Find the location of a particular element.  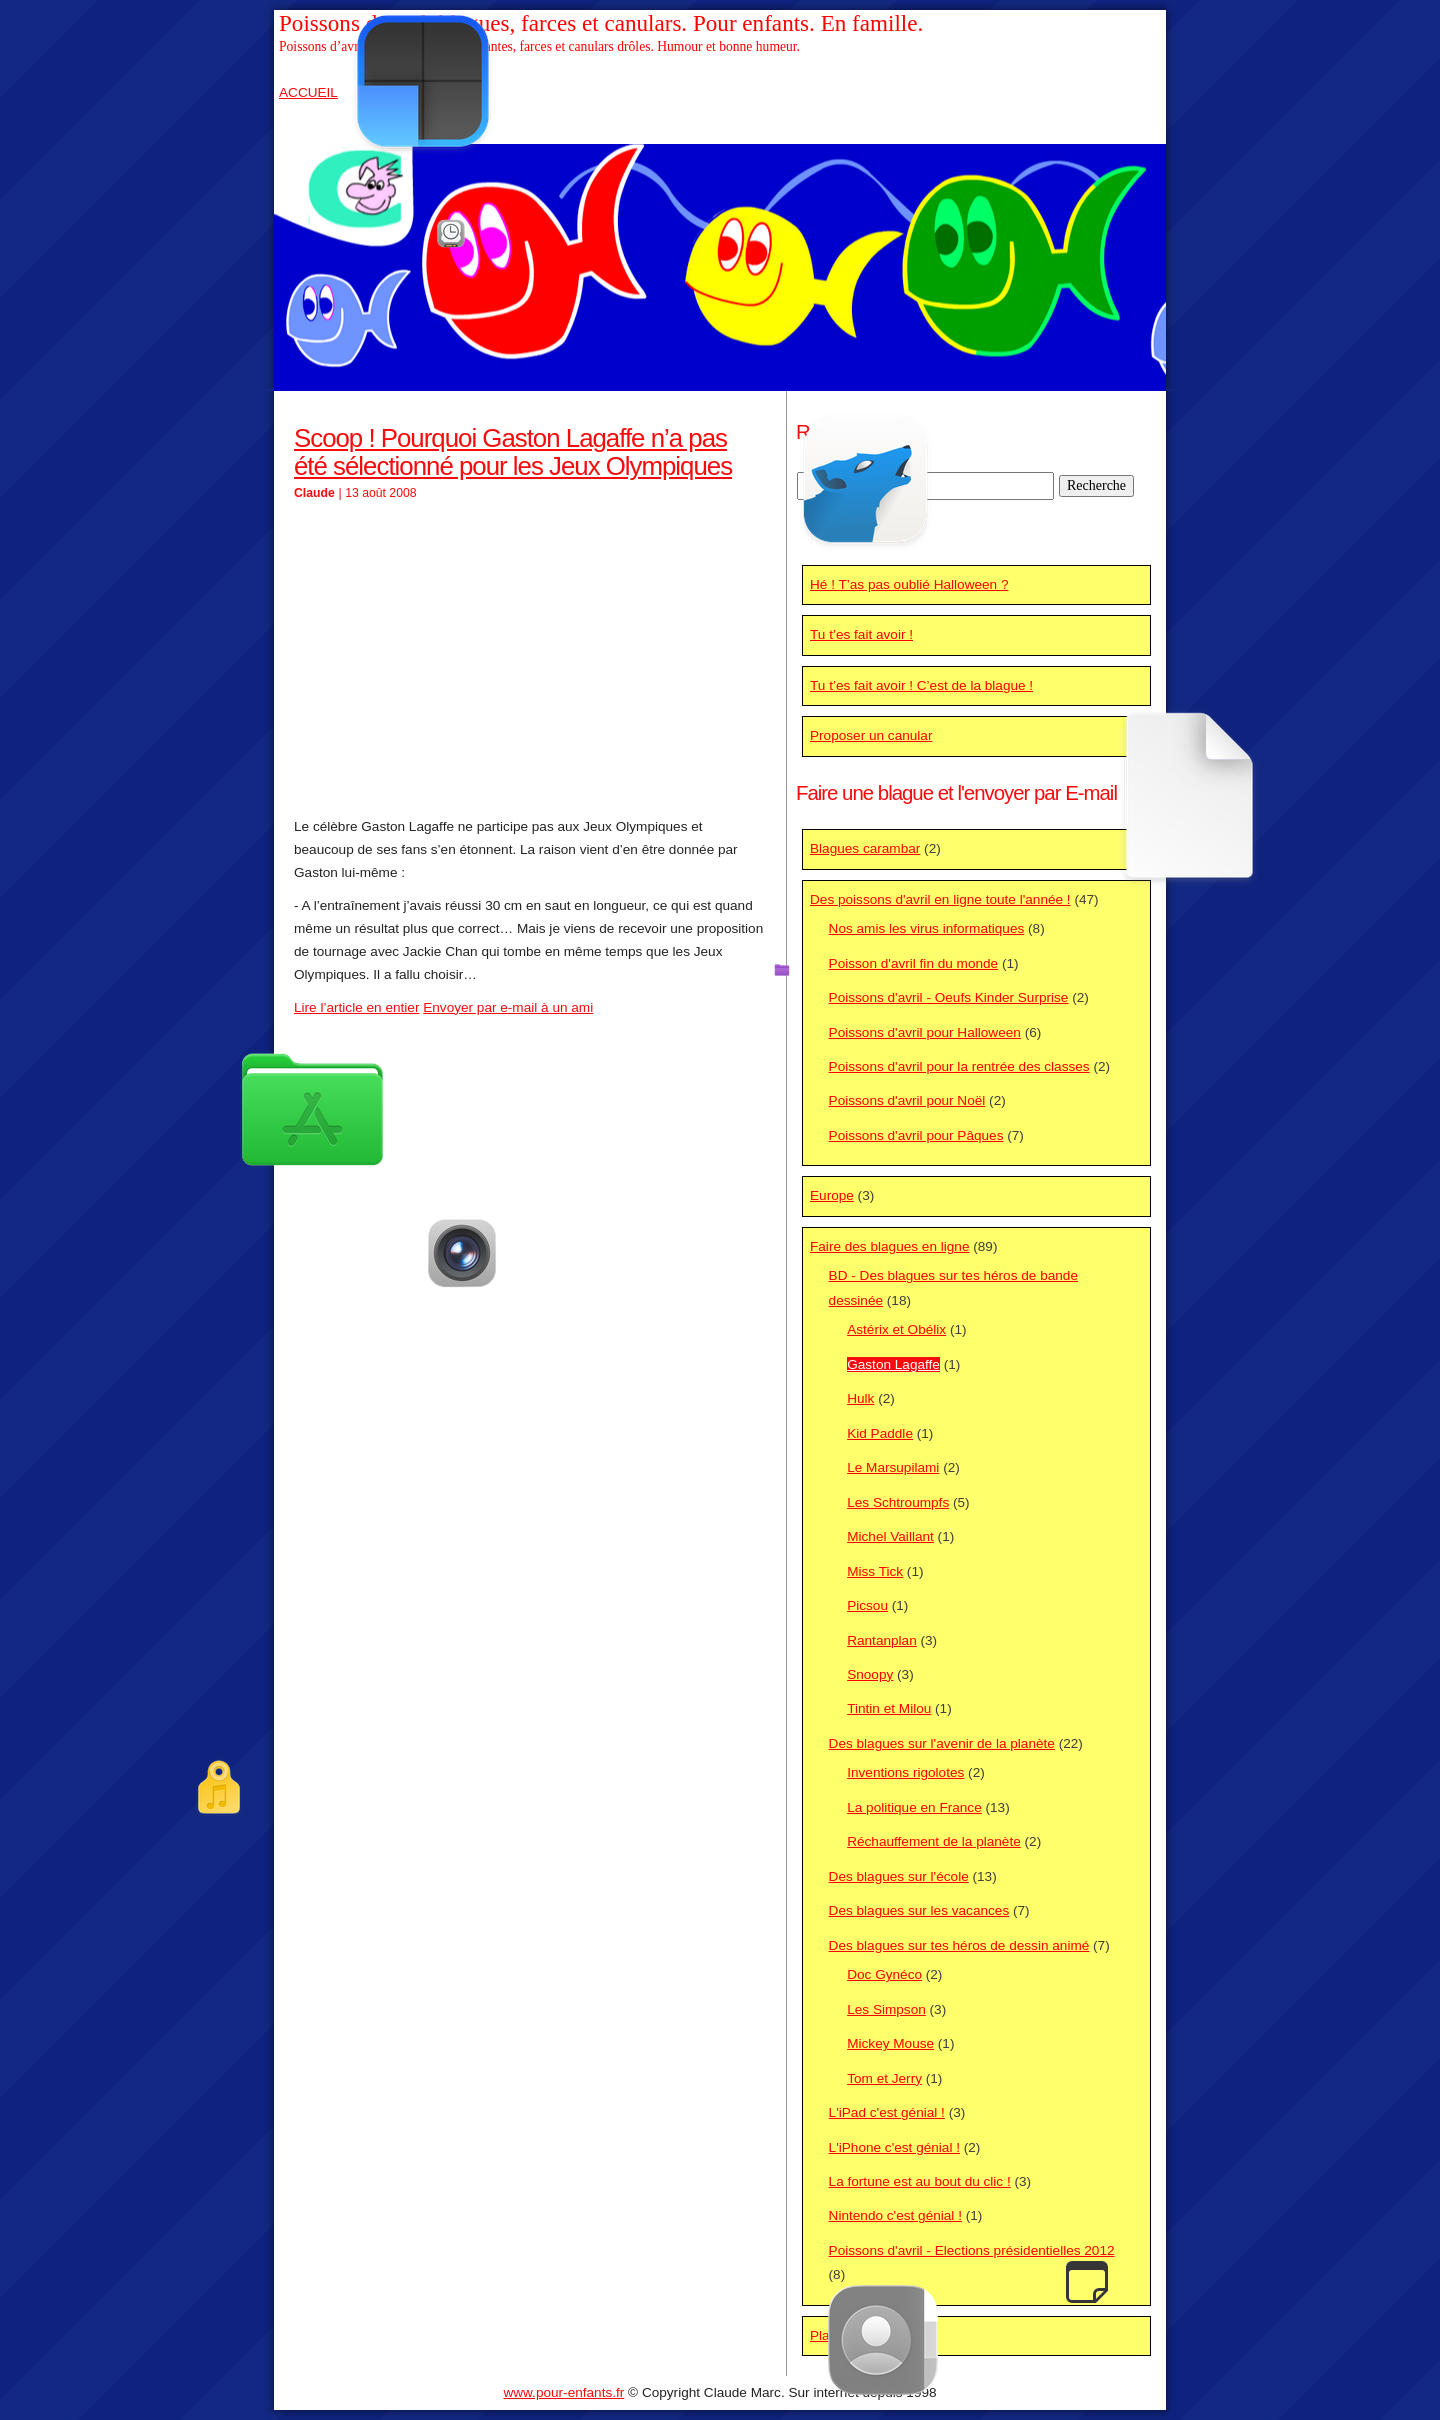

open the camera app is located at coordinates (462, 1253).